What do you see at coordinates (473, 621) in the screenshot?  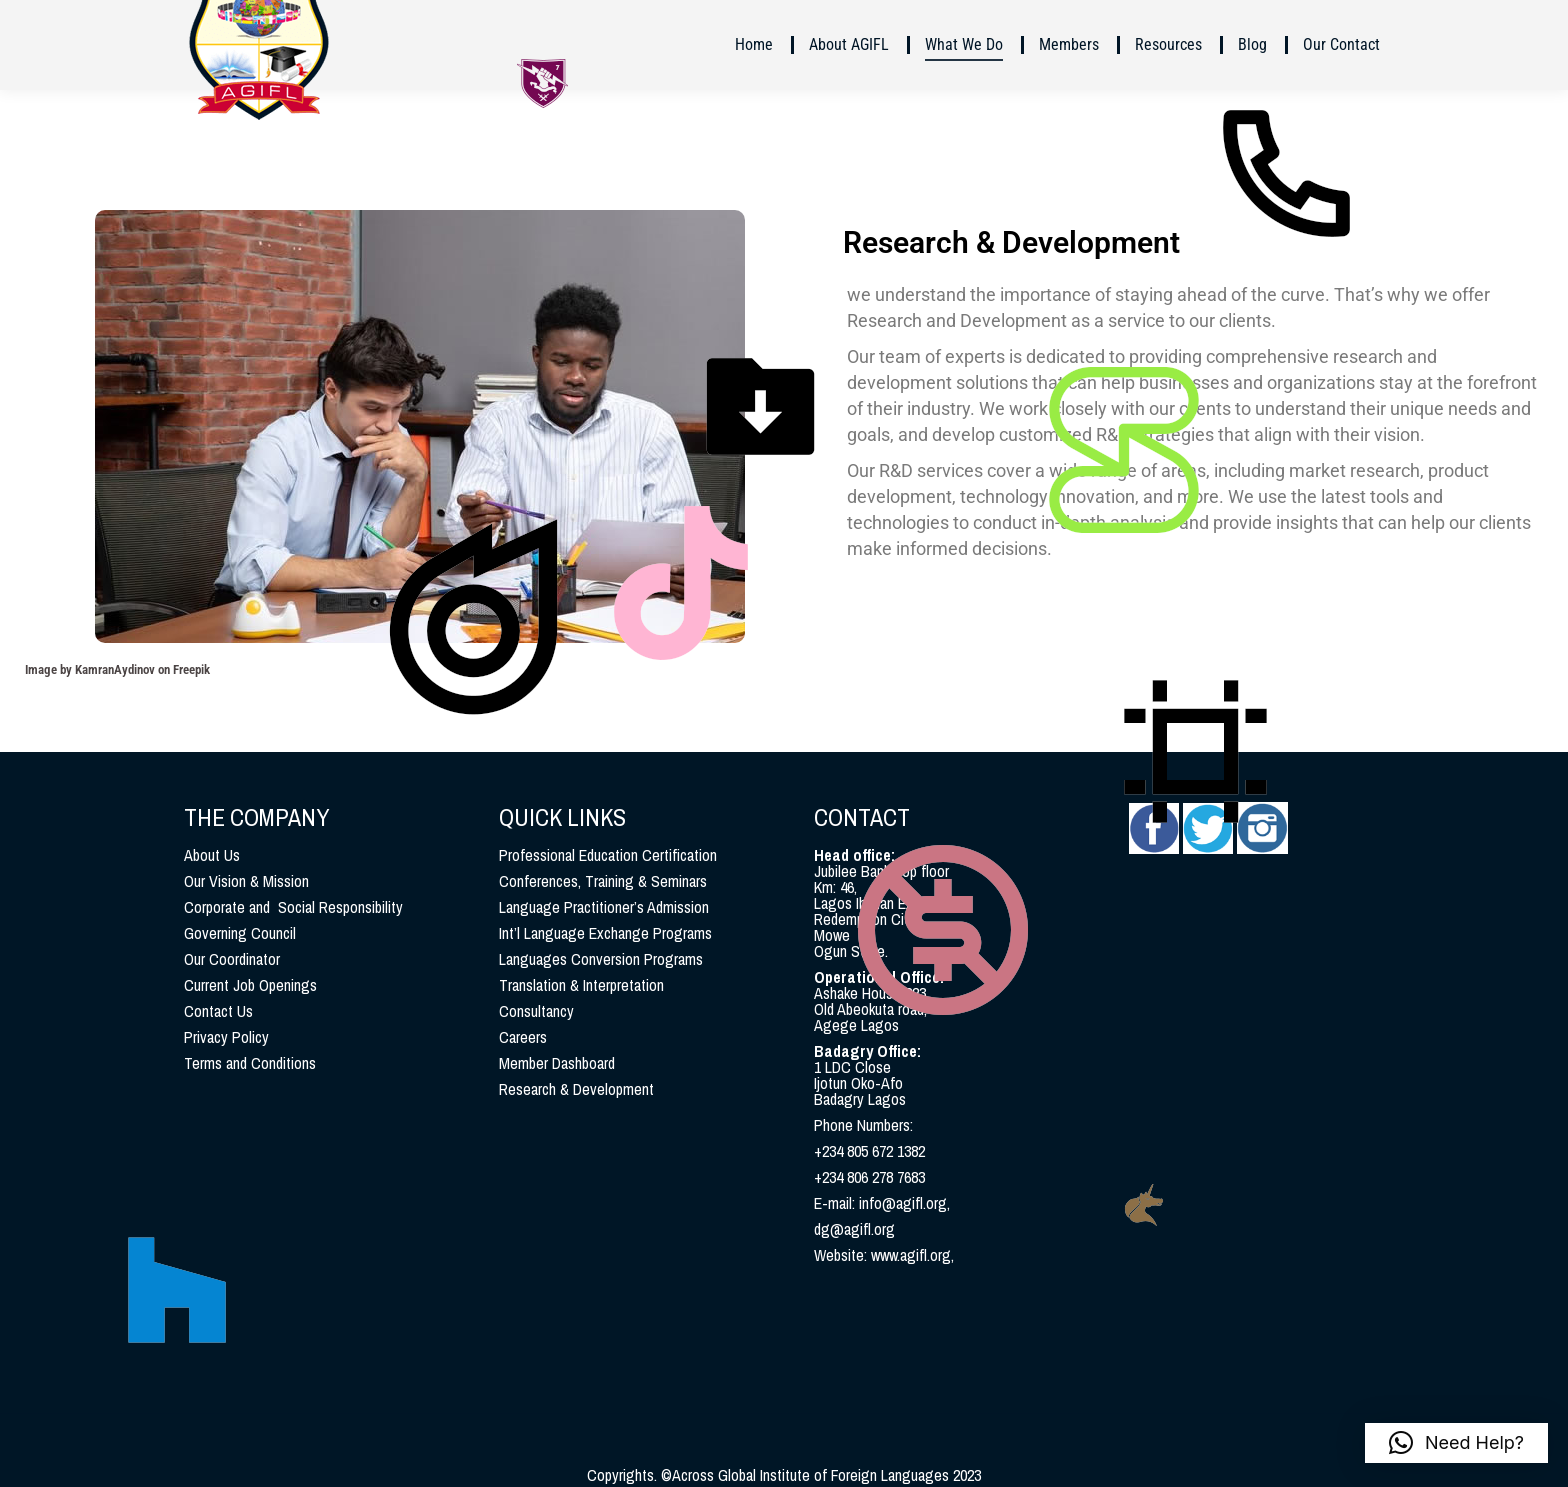 I see `indicates meteor or space weather event` at bounding box center [473, 621].